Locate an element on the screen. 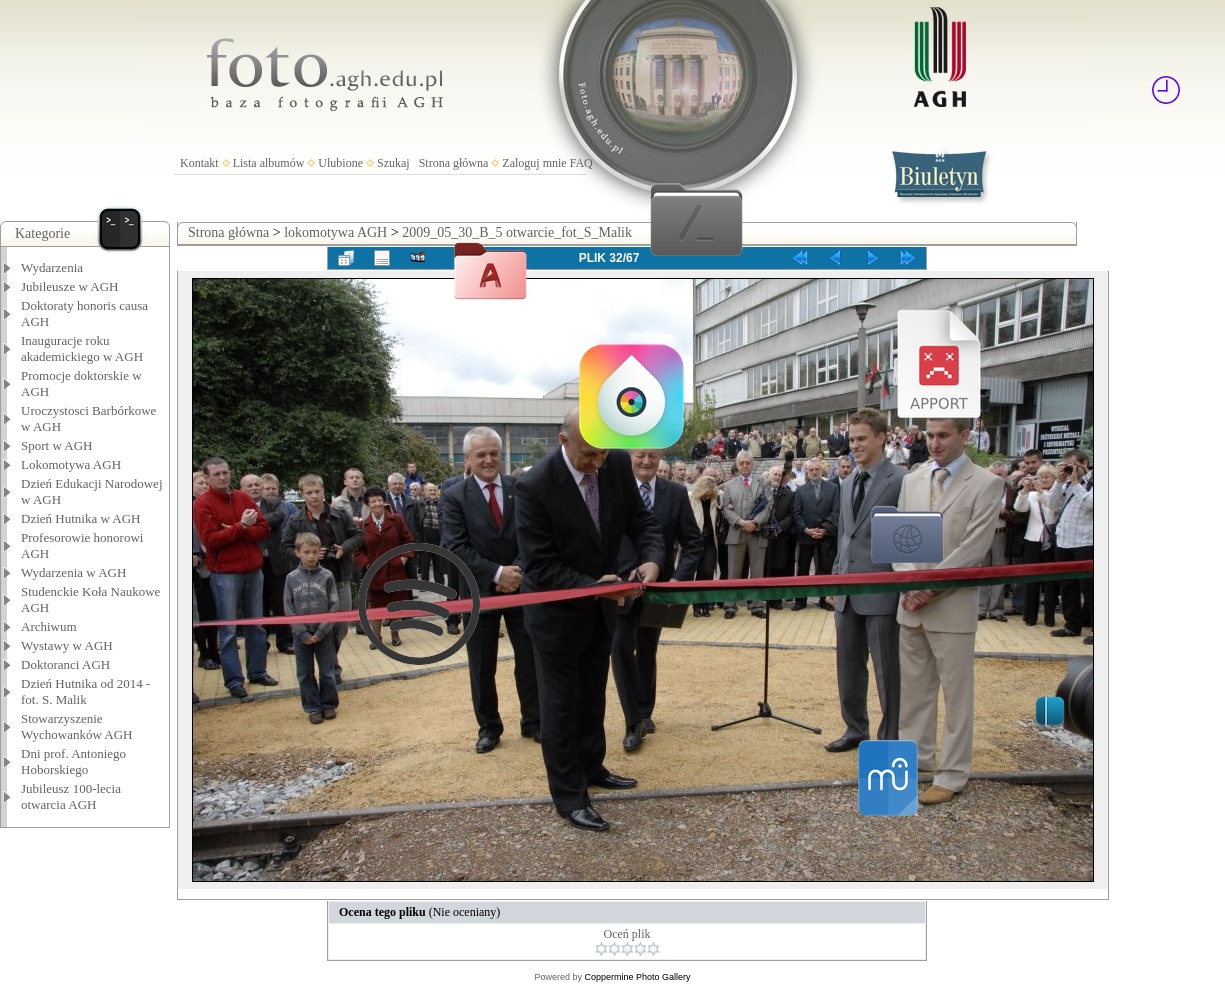 The height and width of the screenshot is (992, 1225). open a MuseScore 3 music notation file is located at coordinates (888, 778).